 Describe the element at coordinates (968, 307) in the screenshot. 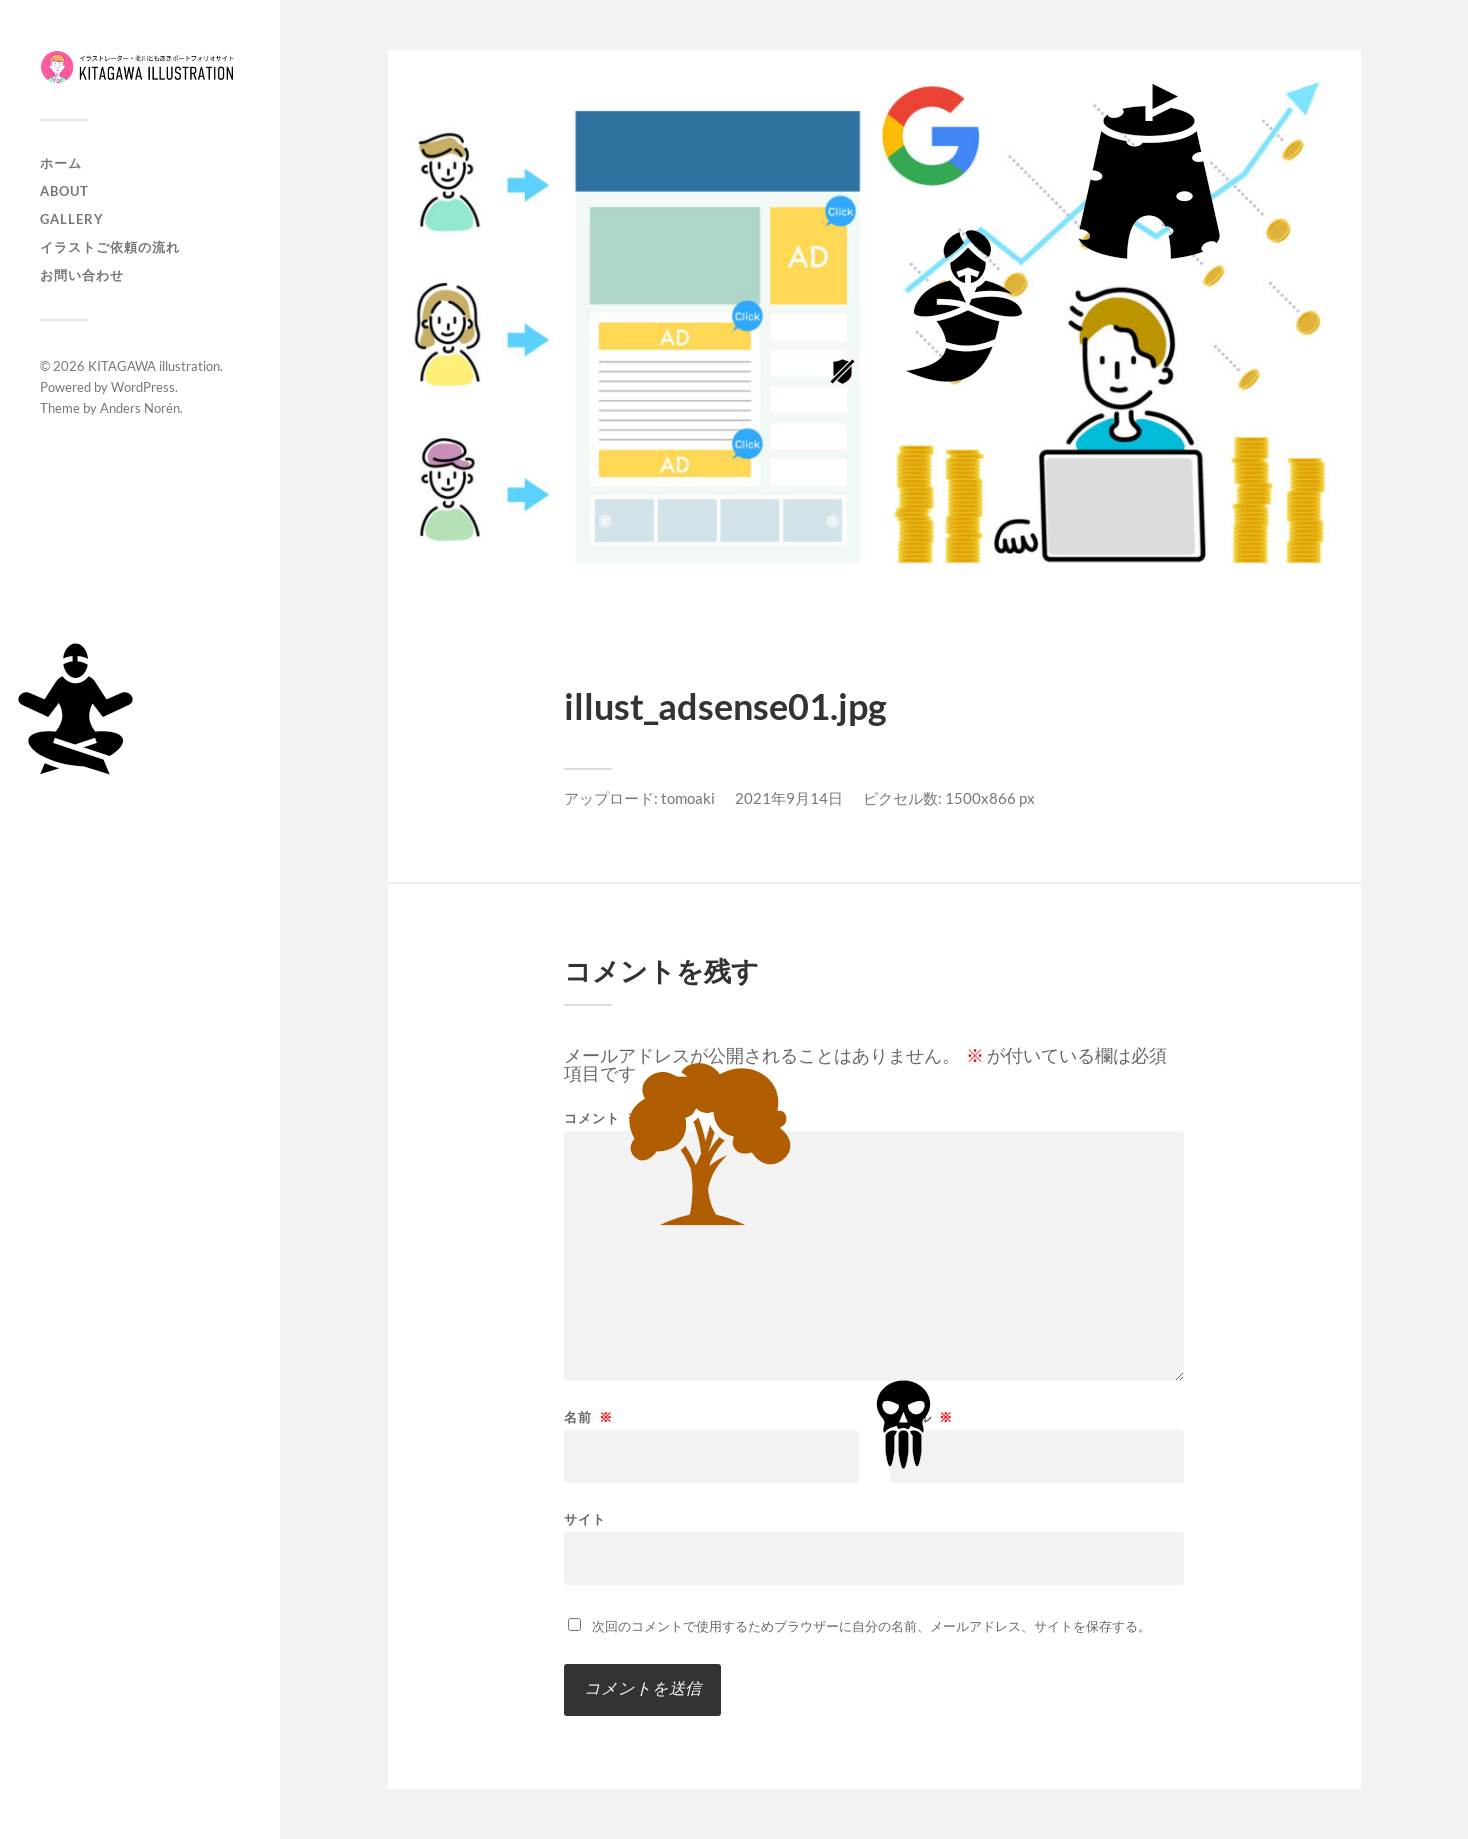

I see `summon or interact with a djinn character` at that location.